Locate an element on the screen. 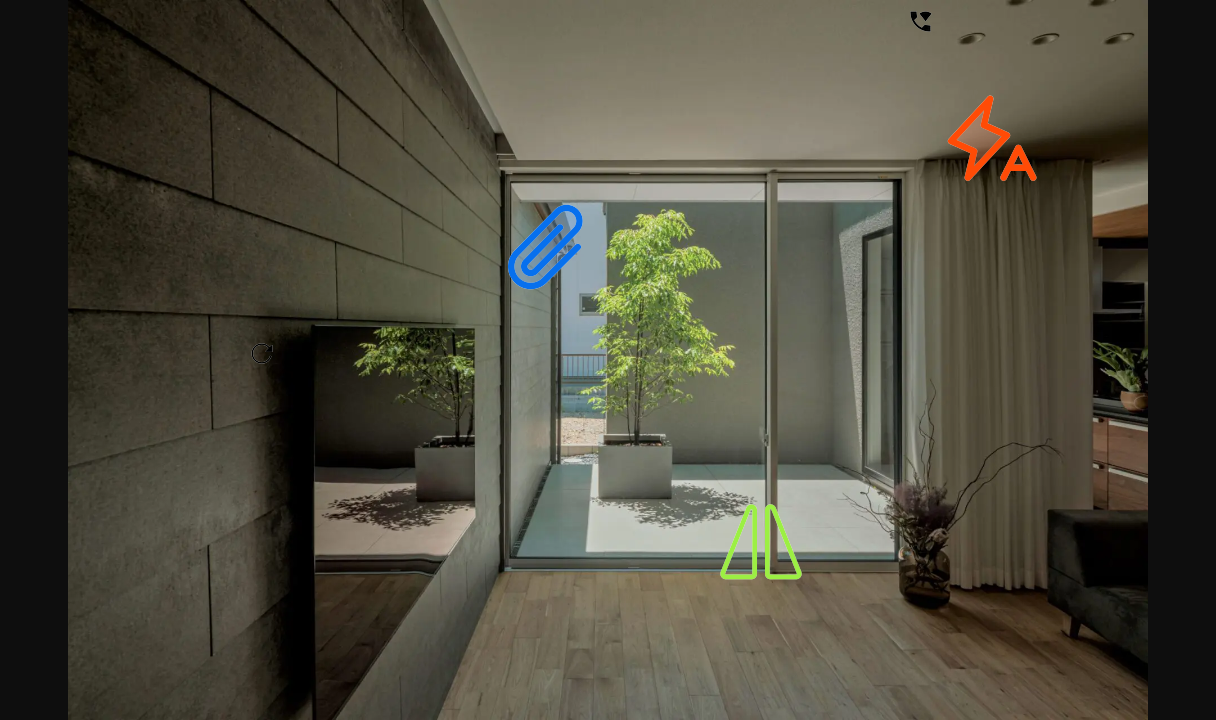  refresh the current page or content is located at coordinates (262, 353).